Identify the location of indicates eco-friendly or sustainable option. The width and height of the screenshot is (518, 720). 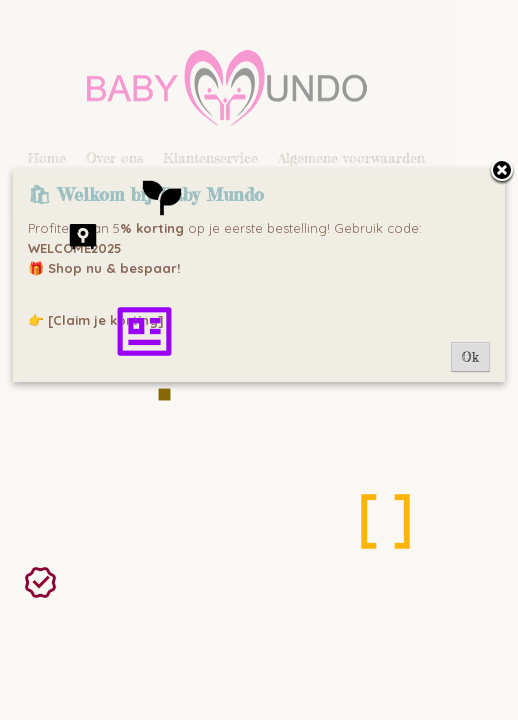
(162, 198).